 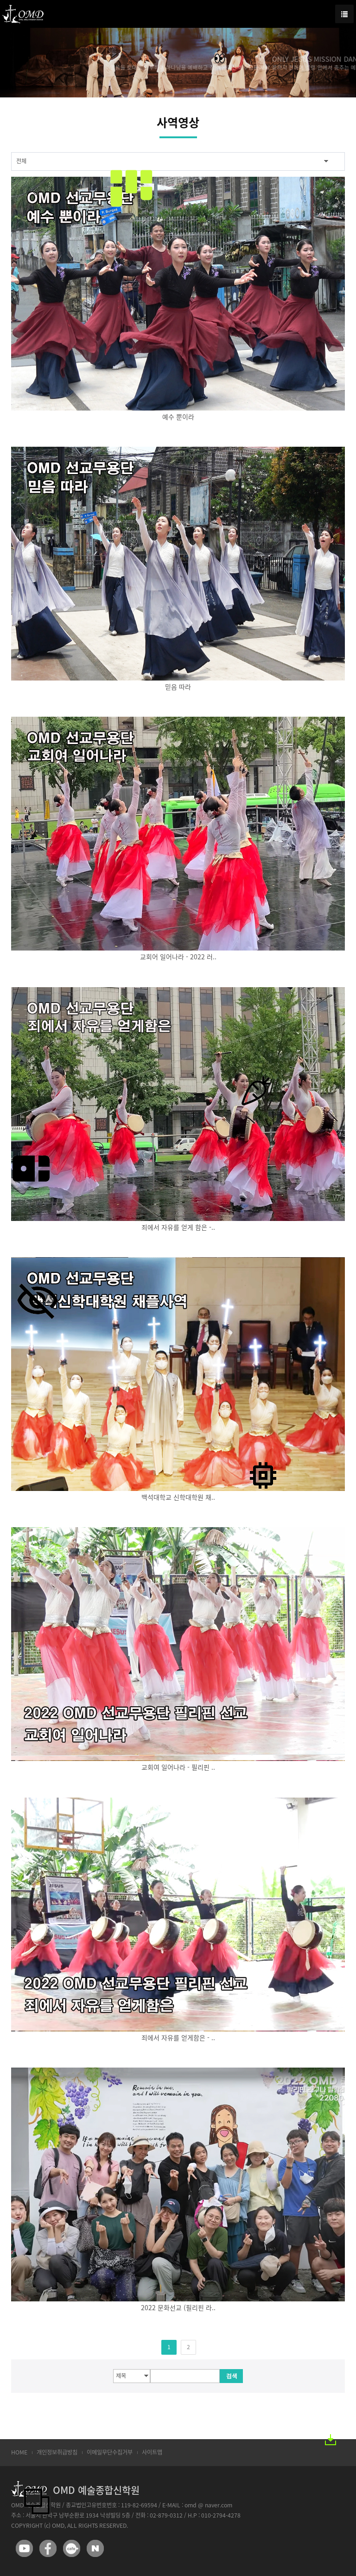 What do you see at coordinates (331, 2440) in the screenshot?
I see `download a file to your device` at bounding box center [331, 2440].